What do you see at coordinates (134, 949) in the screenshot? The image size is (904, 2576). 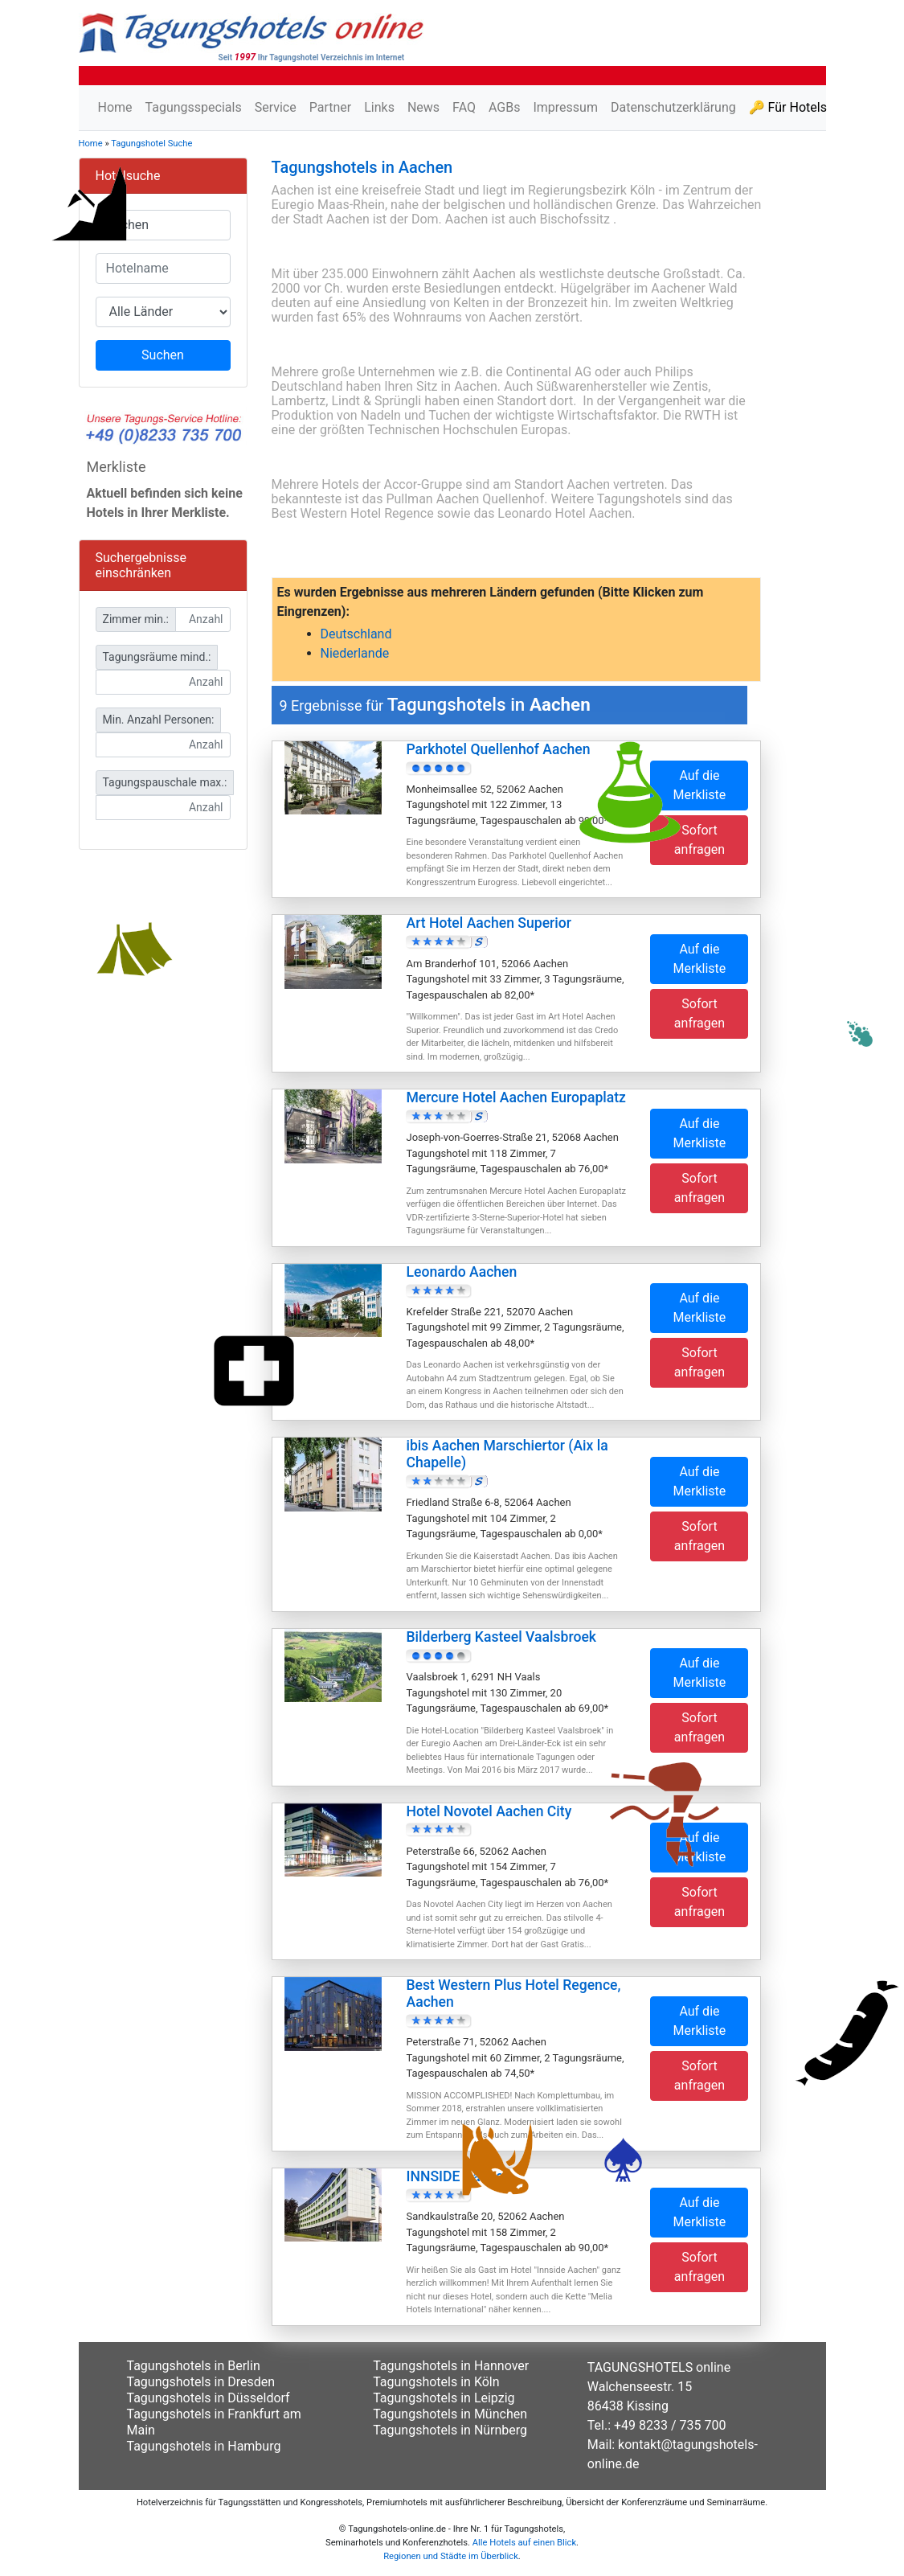 I see `access camping or outdoor activity features` at bounding box center [134, 949].